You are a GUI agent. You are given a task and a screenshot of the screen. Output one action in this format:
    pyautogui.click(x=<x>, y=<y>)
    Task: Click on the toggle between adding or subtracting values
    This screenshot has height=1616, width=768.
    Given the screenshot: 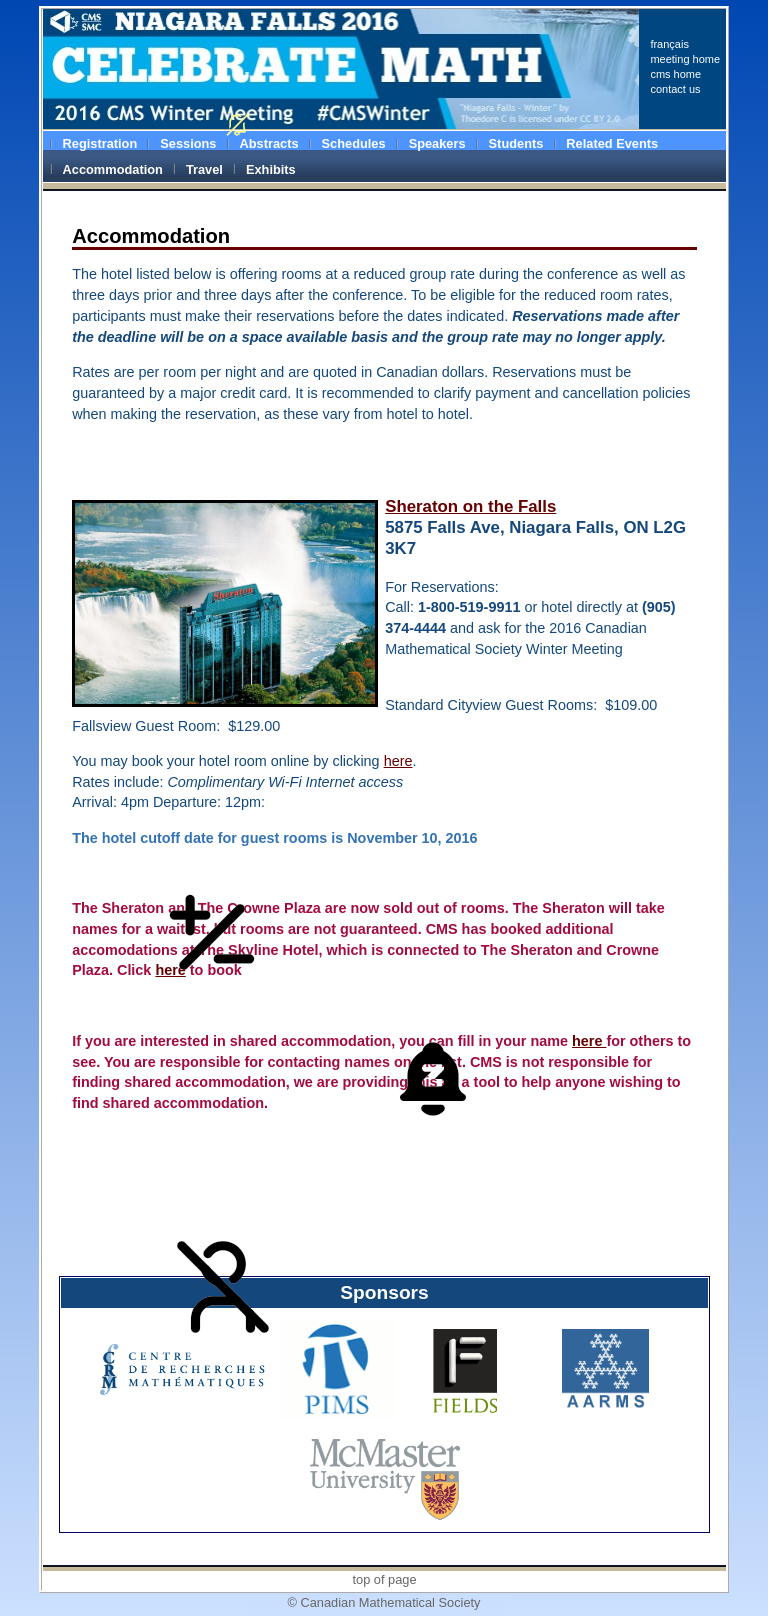 What is the action you would take?
    pyautogui.click(x=212, y=937)
    